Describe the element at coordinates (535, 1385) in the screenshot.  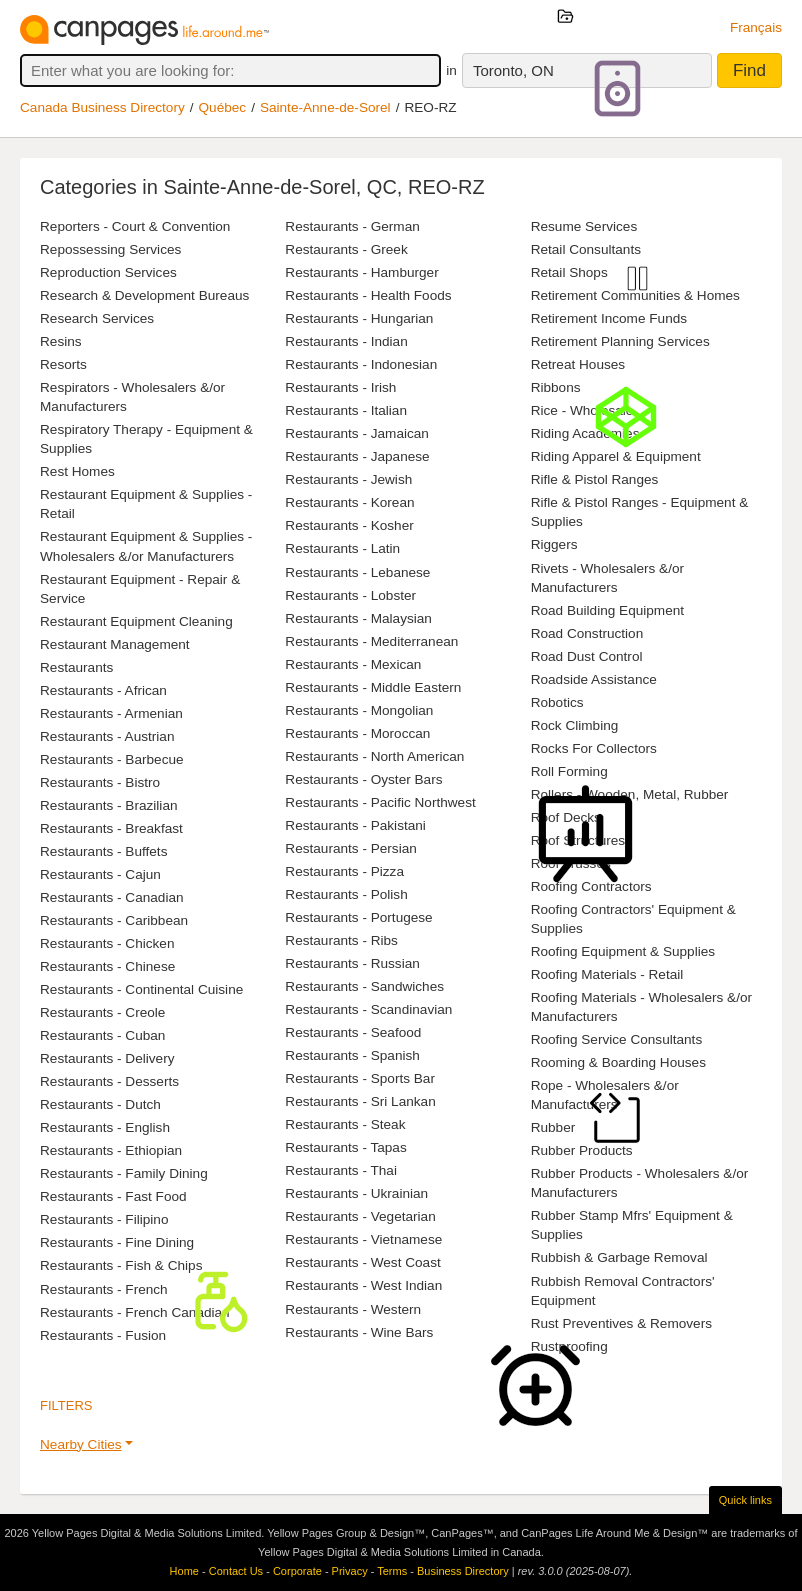
I see `add a new alarm` at that location.